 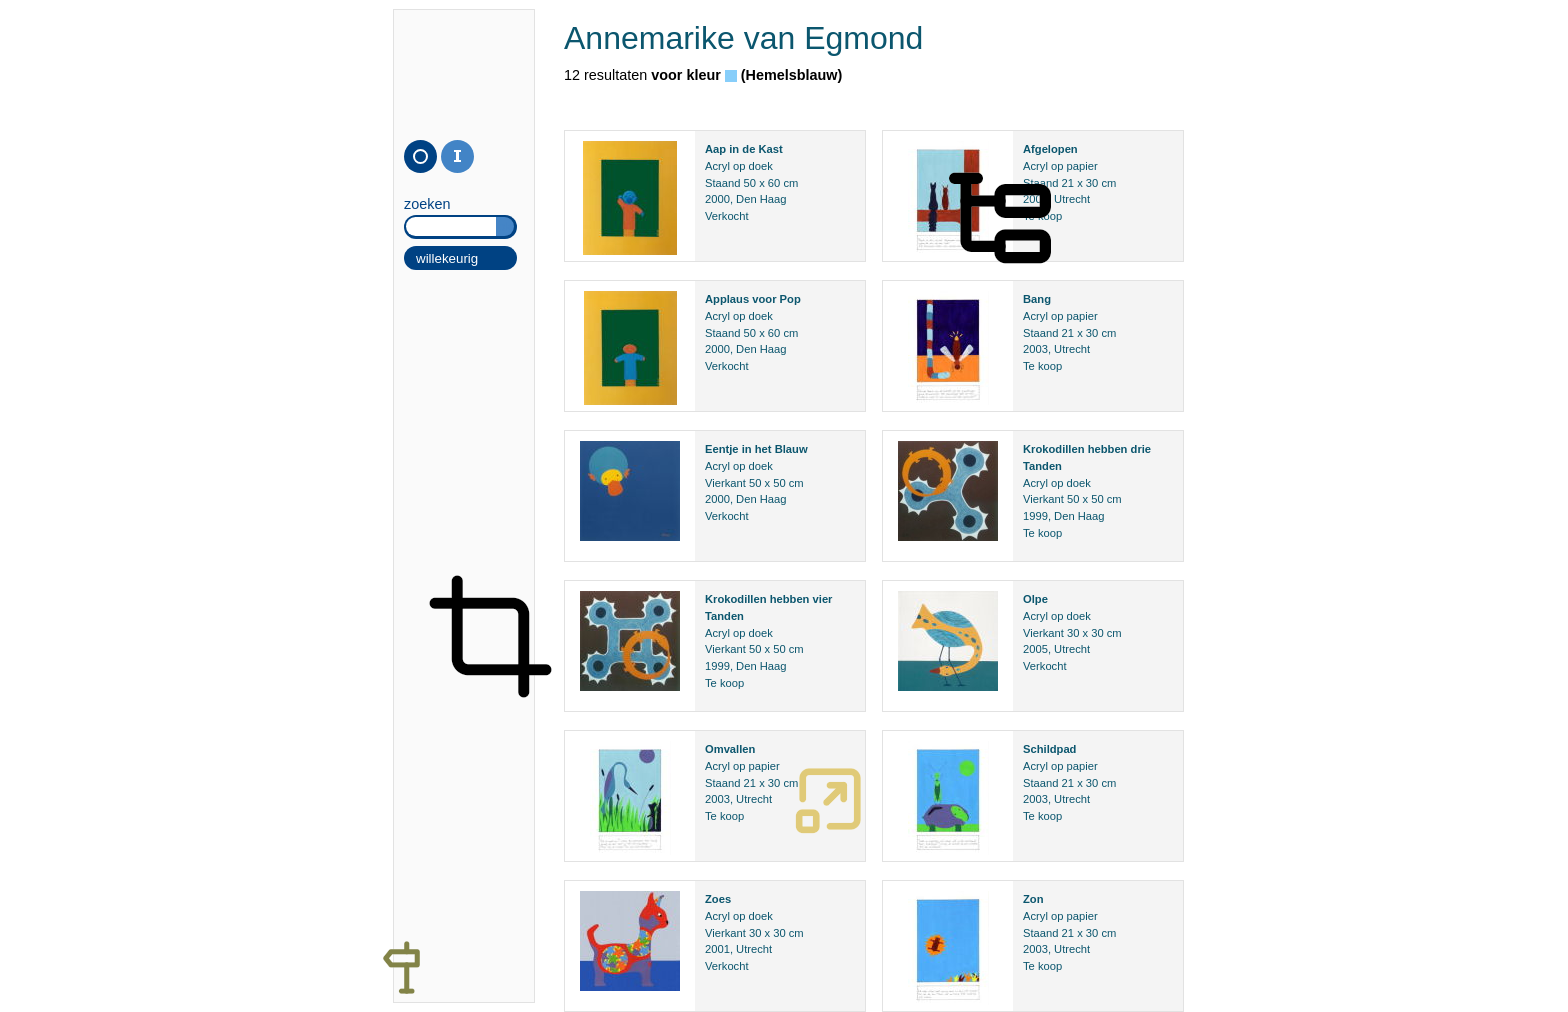 What do you see at coordinates (490, 636) in the screenshot?
I see `crop an image or photo` at bounding box center [490, 636].